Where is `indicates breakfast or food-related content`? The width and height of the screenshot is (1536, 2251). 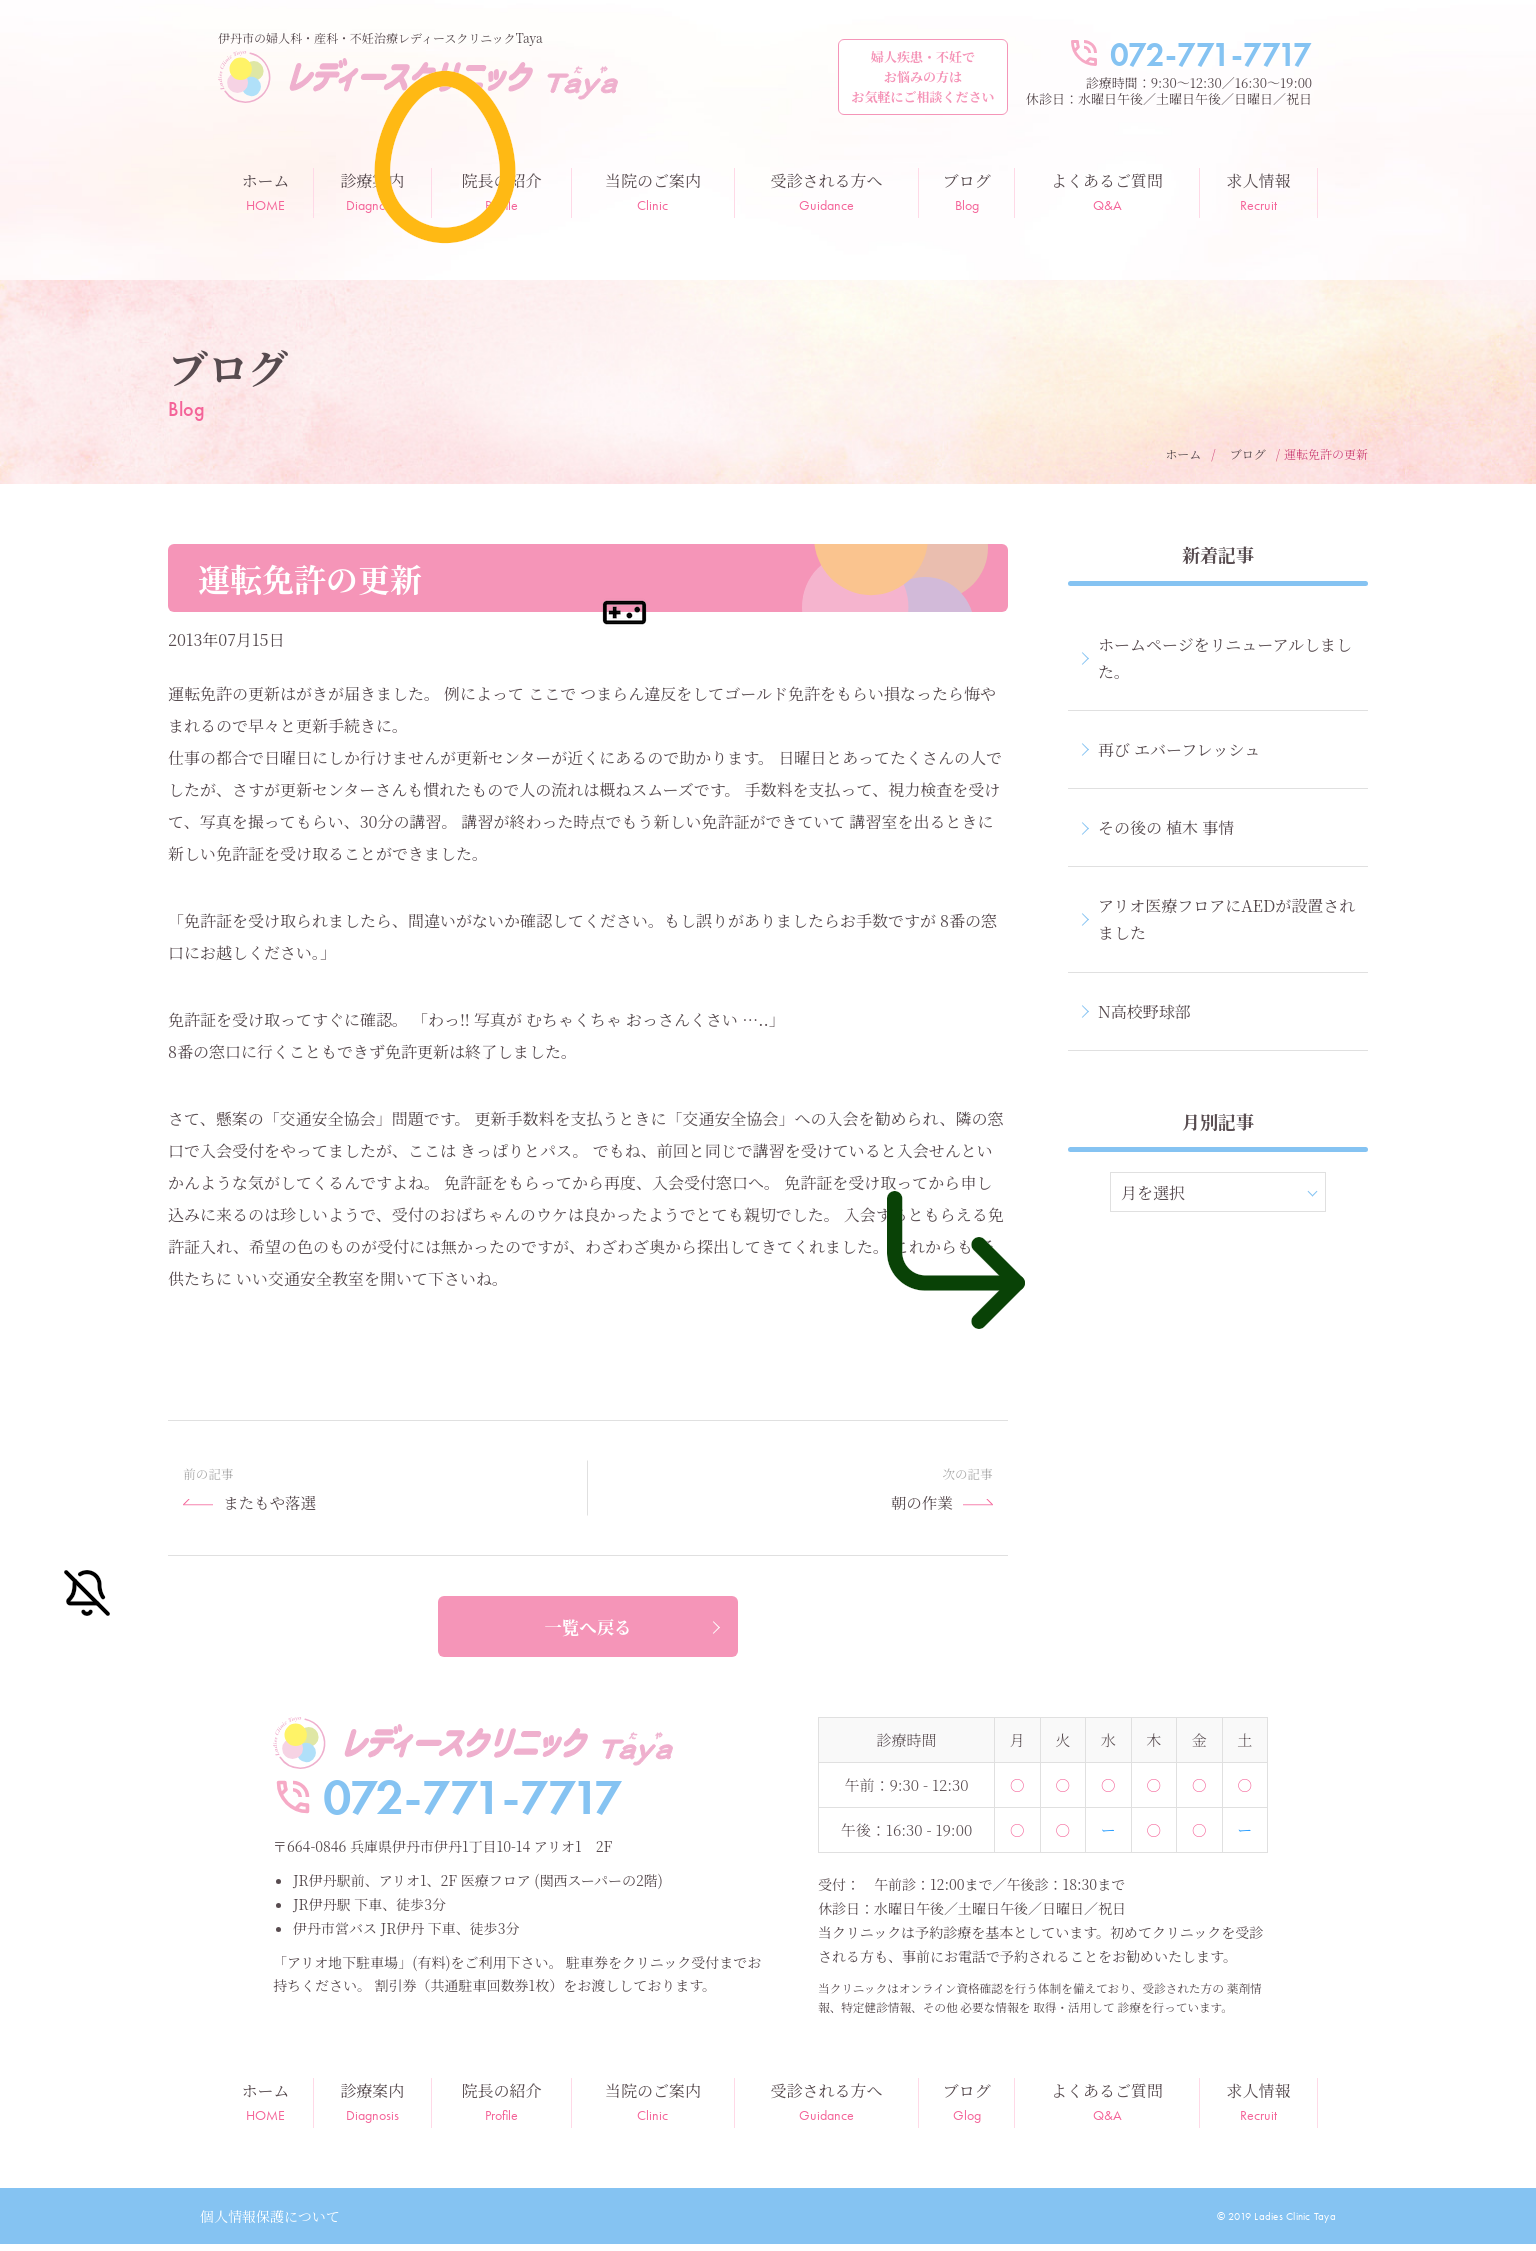
indicates breakfast or food-related content is located at coordinates (445, 157).